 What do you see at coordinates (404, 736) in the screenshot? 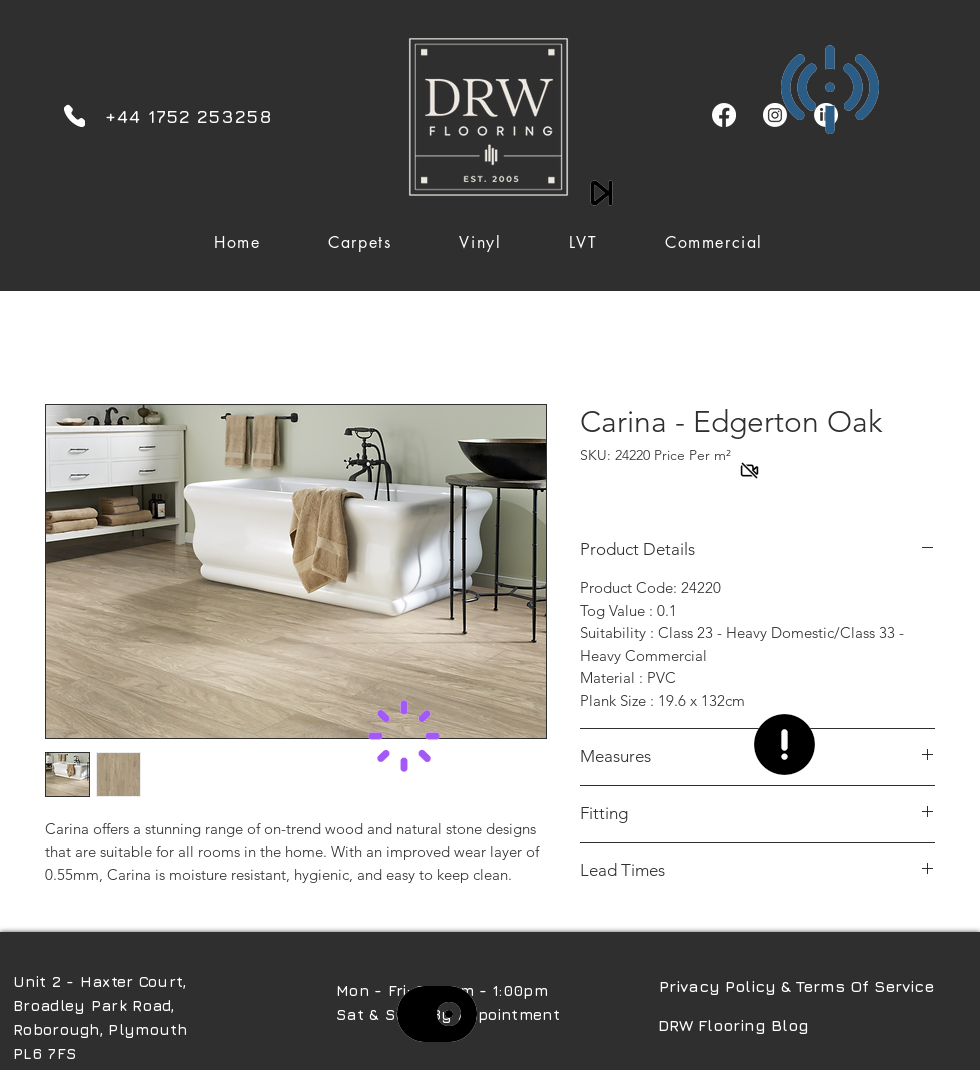
I see `loading content in progress` at bounding box center [404, 736].